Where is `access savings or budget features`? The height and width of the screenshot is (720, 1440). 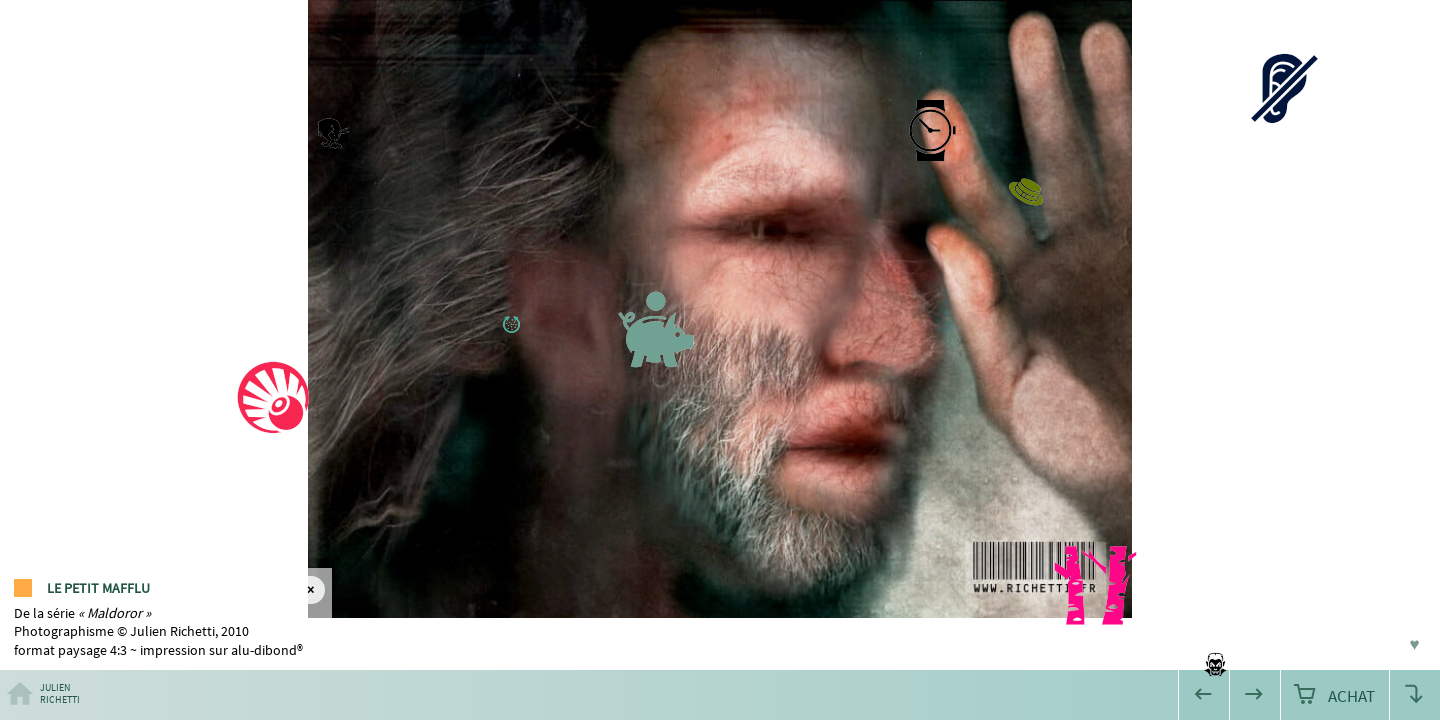
access savings or budget features is located at coordinates (656, 331).